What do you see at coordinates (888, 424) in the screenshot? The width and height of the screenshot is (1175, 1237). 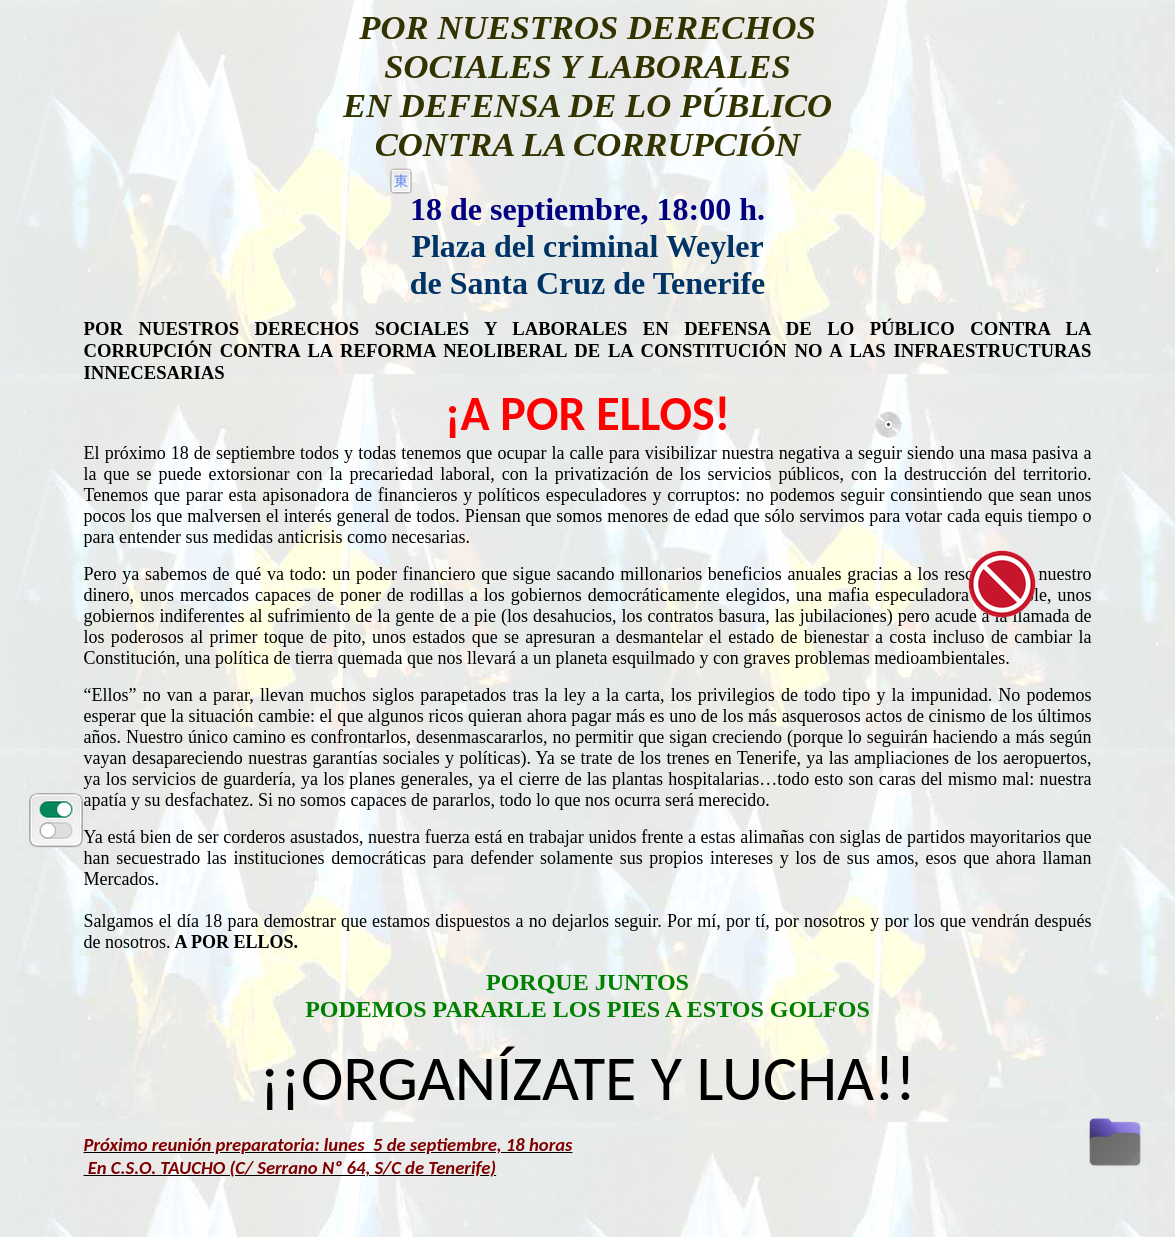 I see `indicates a rewritable CD drive or disc` at bounding box center [888, 424].